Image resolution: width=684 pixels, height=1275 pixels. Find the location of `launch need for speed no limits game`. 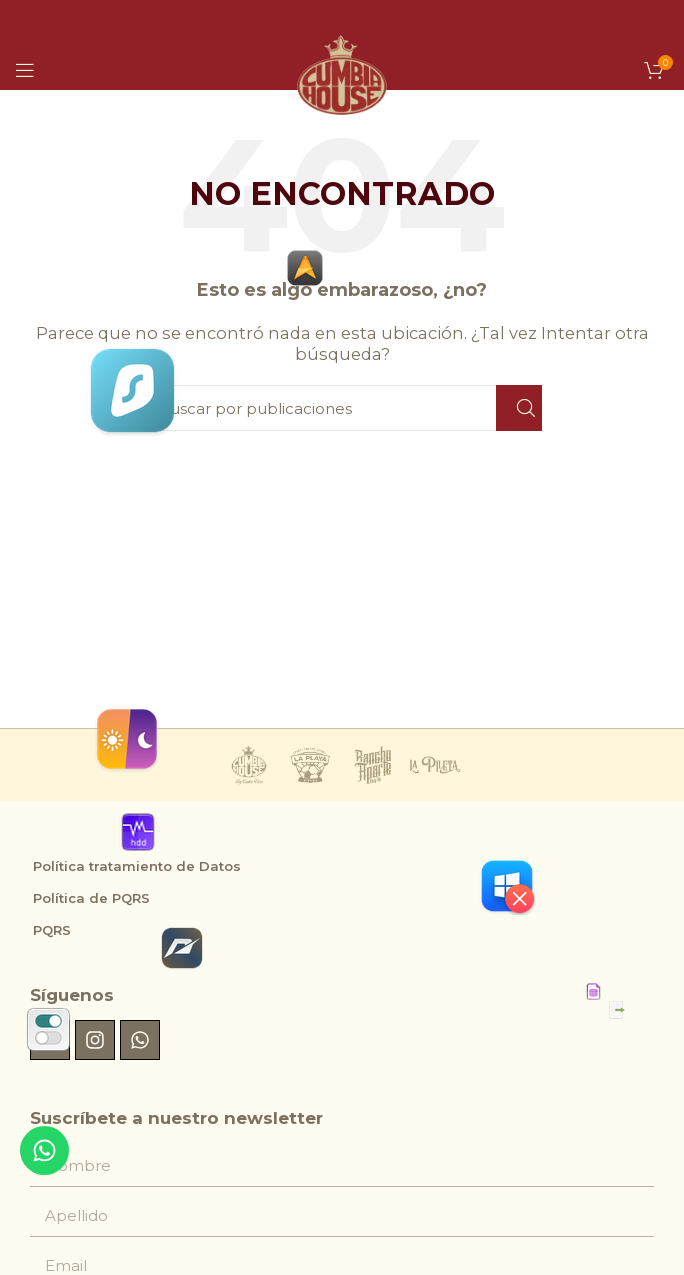

launch need for speed no limits game is located at coordinates (182, 948).